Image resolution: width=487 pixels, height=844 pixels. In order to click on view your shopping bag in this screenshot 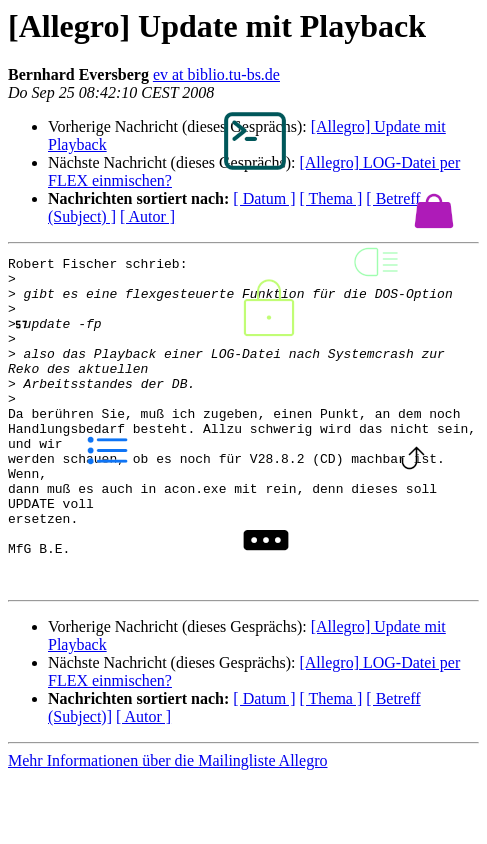, I will do `click(434, 213)`.